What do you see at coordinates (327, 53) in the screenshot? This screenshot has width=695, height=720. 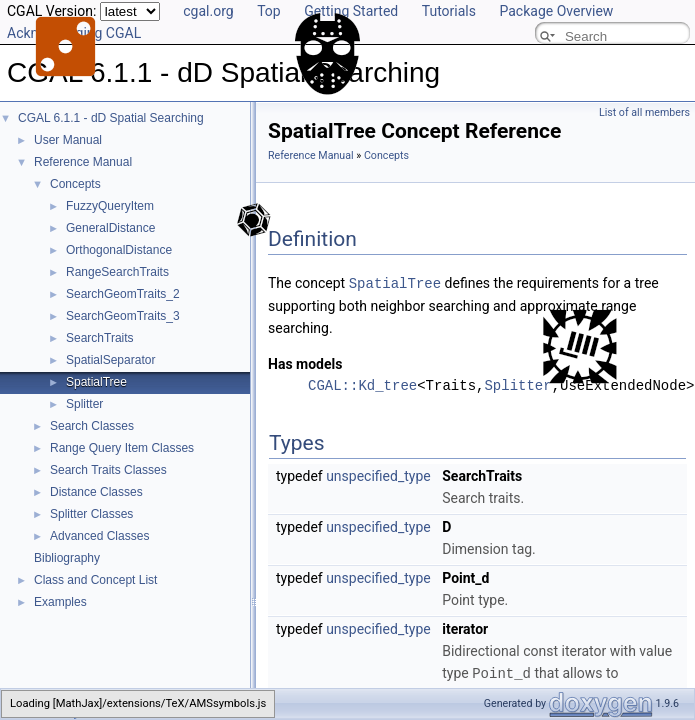 I see `hockey mask icon for horror or slasher game genre` at bounding box center [327, 53].